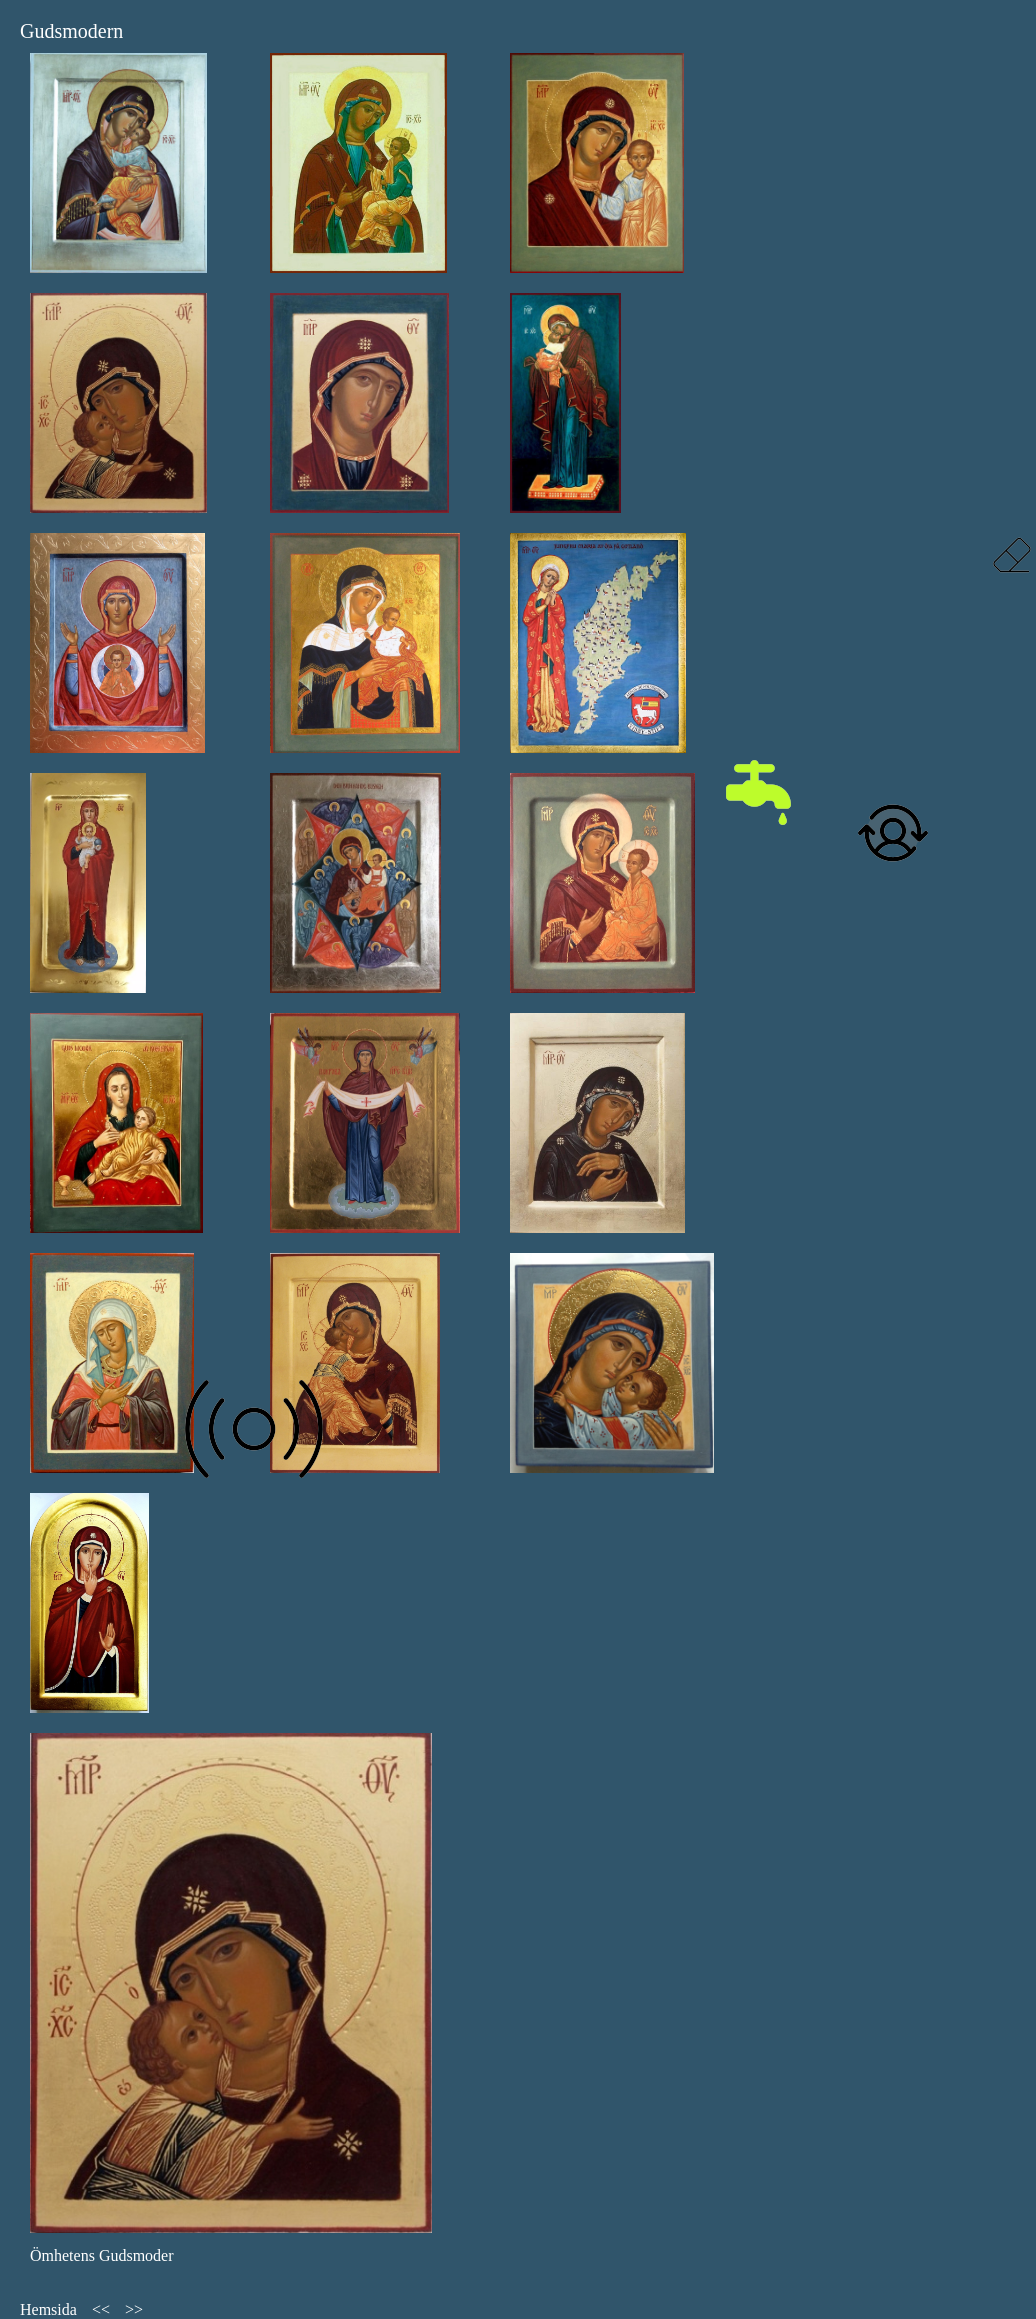 This screenshot has height=2319, width=1036. What do you see at coordinates (254, 1429) in the screenshot?
I see `broadcast or stream live content` at bounding box center [254, 1429].